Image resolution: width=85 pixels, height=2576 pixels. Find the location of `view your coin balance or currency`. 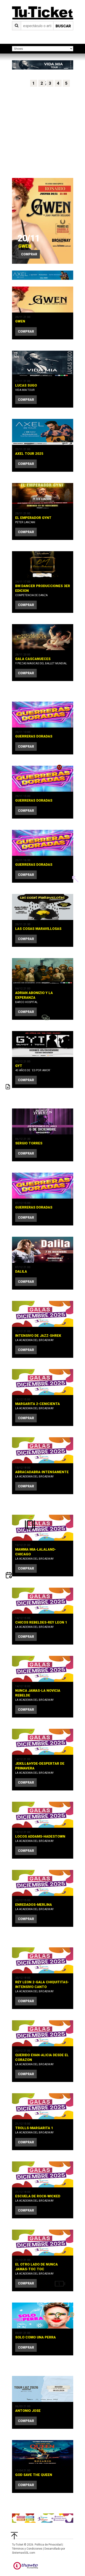

view your coin balance or currency is located at coordinates (46, 1017).